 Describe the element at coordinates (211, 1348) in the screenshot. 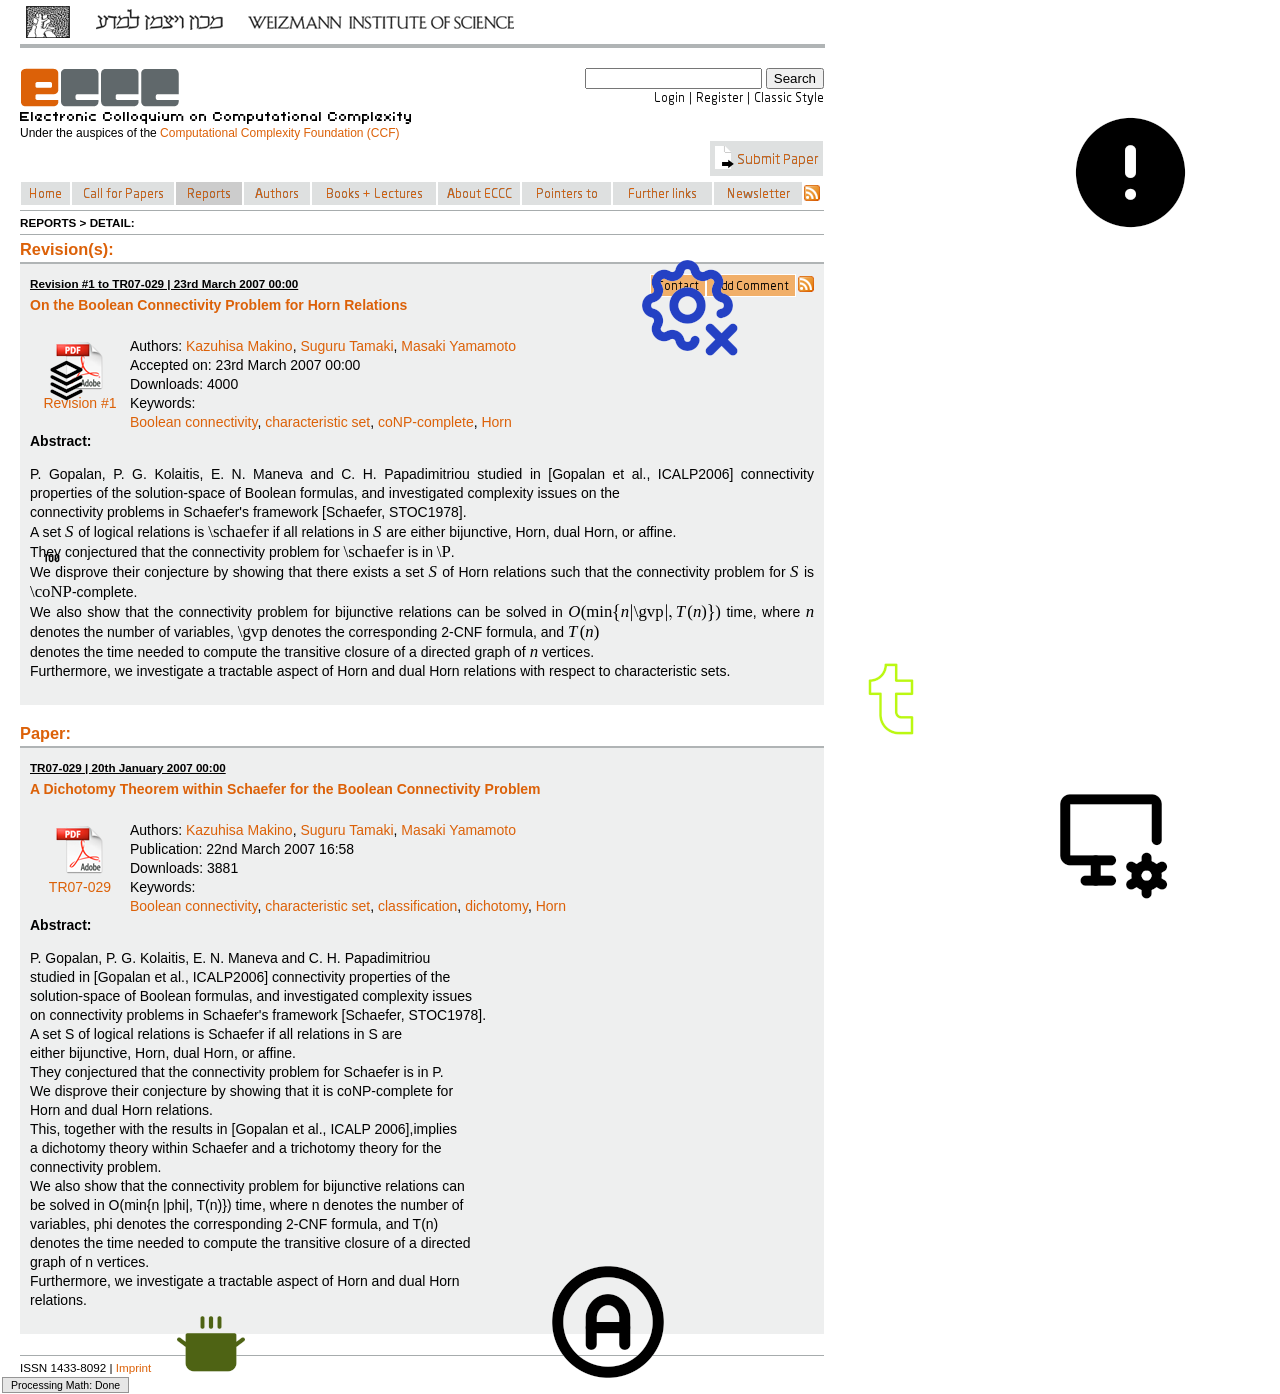

I see `access recipes or cooking features` at that location.